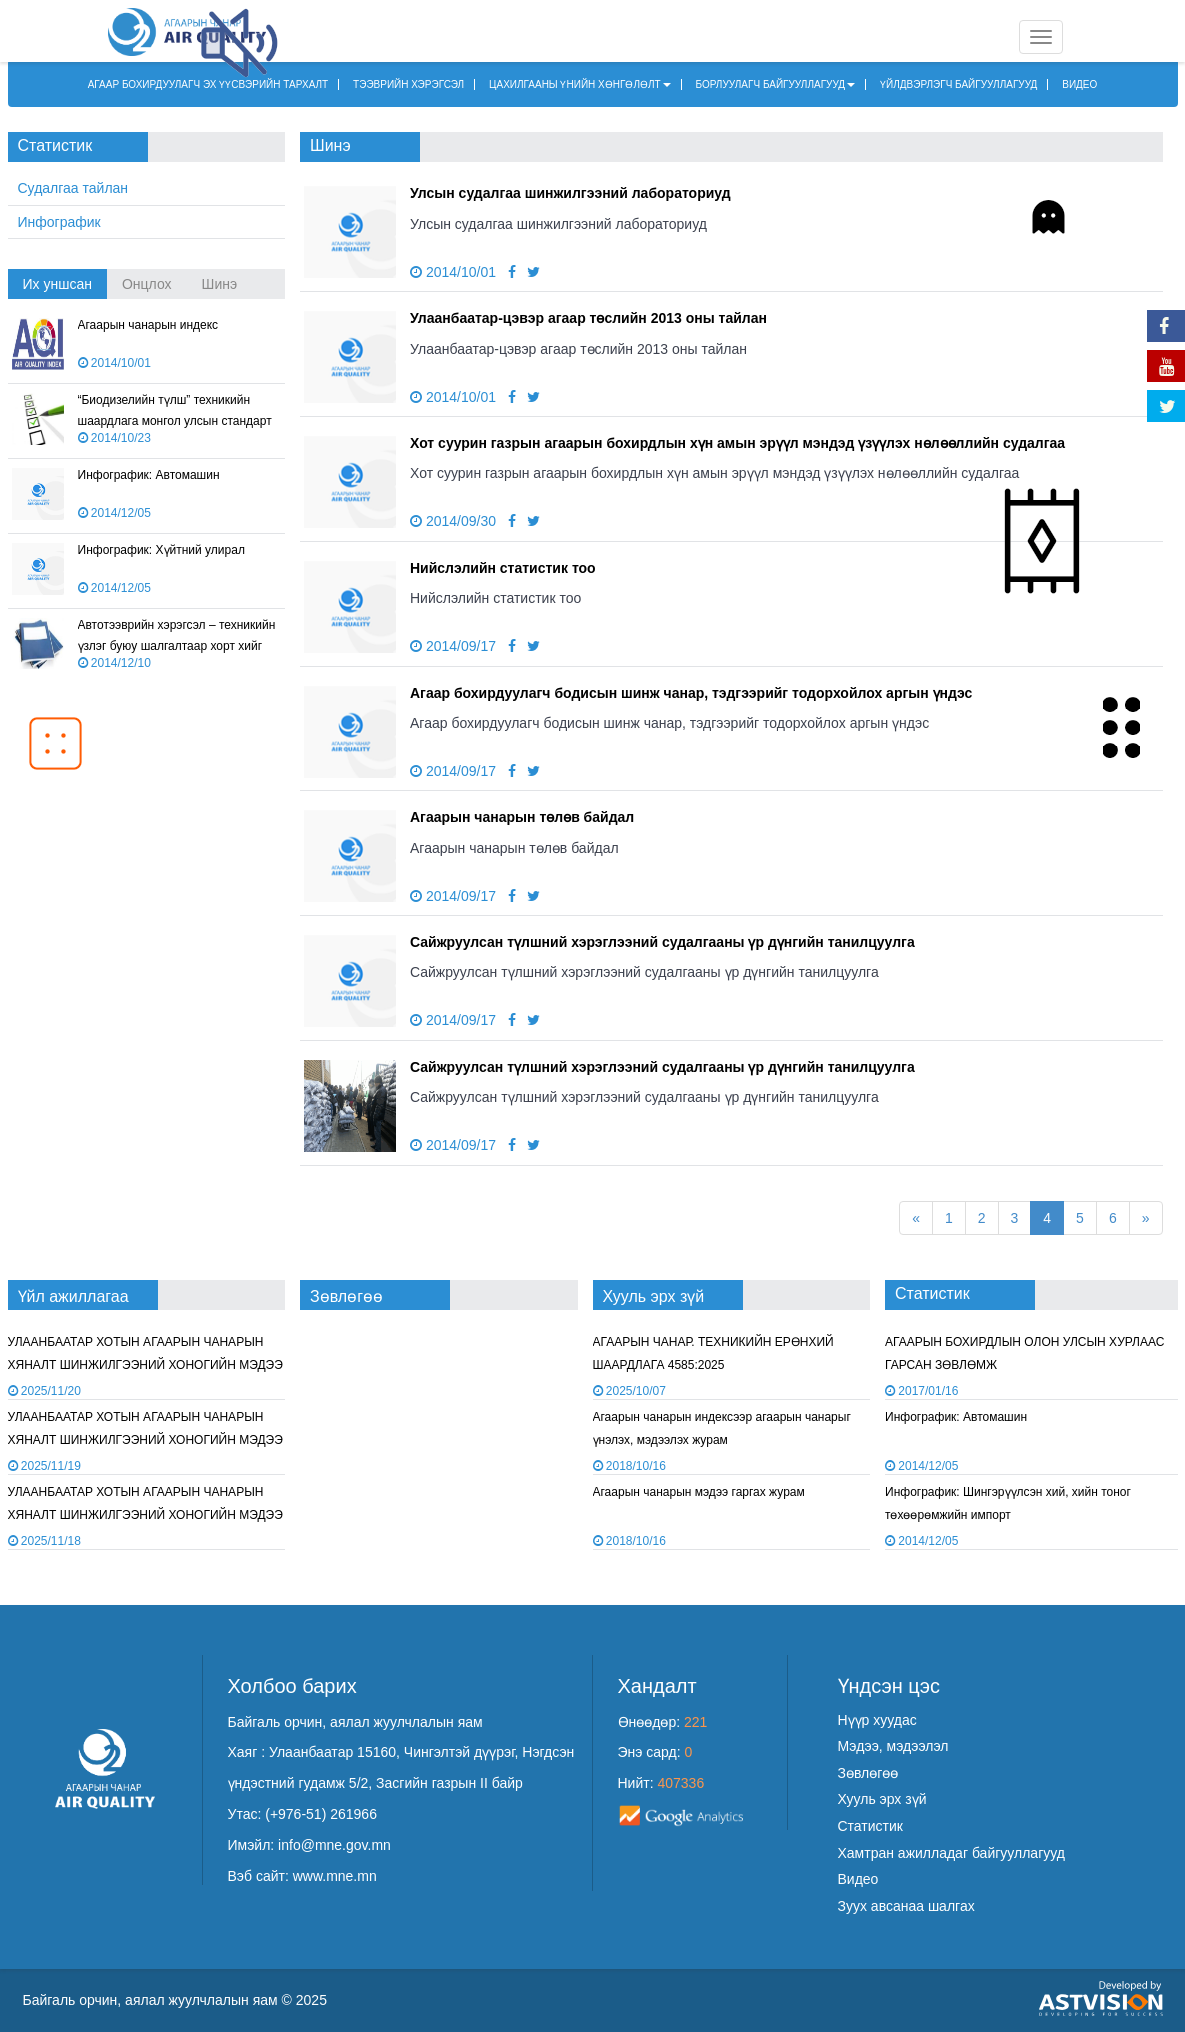 The image size is (1185, 2032). Describe the element at coordinates (1042, 541) in the screenshot. I see `view rug or carpet product` at that location.